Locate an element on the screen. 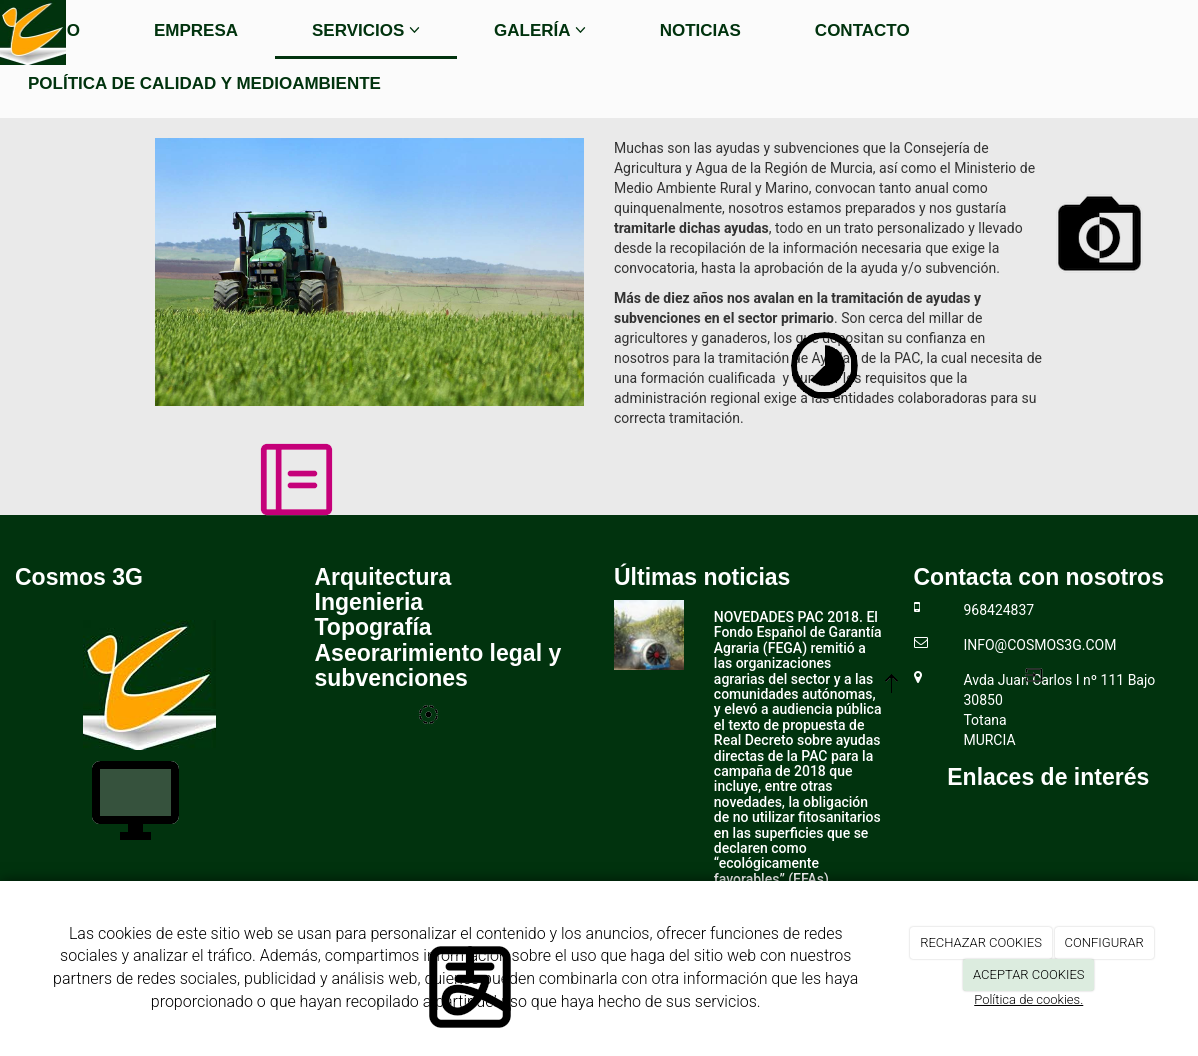 The height and width of the screenshot is (1056, 1198). apply tilt-shift blur effect to photo is located at coordinates (428, 714).